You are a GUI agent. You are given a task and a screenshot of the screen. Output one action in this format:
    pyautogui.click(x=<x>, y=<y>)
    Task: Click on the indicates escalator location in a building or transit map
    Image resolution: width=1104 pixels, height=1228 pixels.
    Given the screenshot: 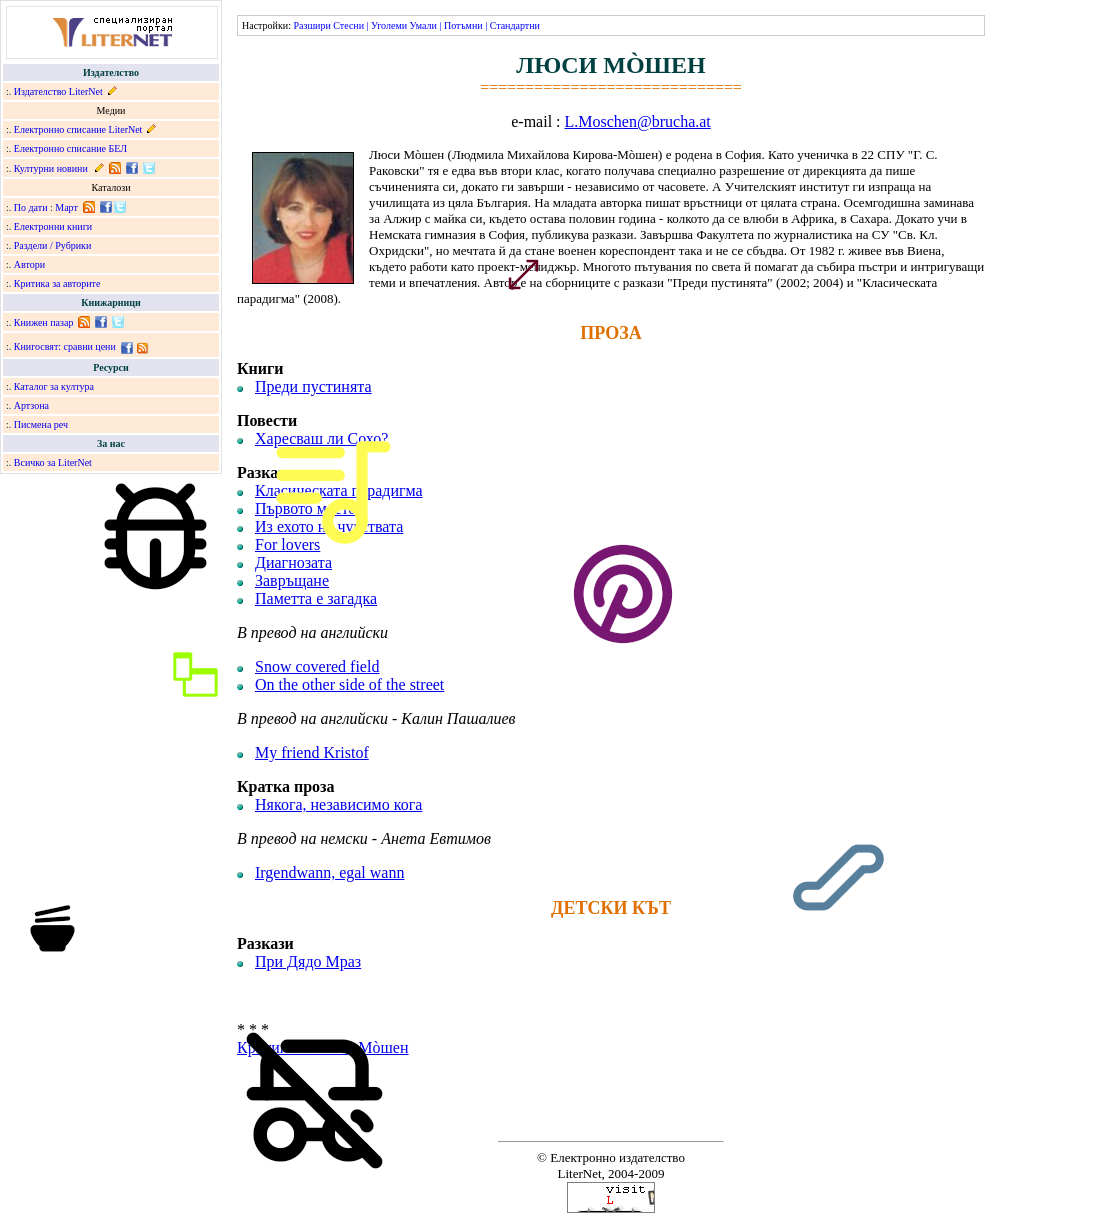 What is the action you would take?
    pyautogui.click(x=838, y=877)
    